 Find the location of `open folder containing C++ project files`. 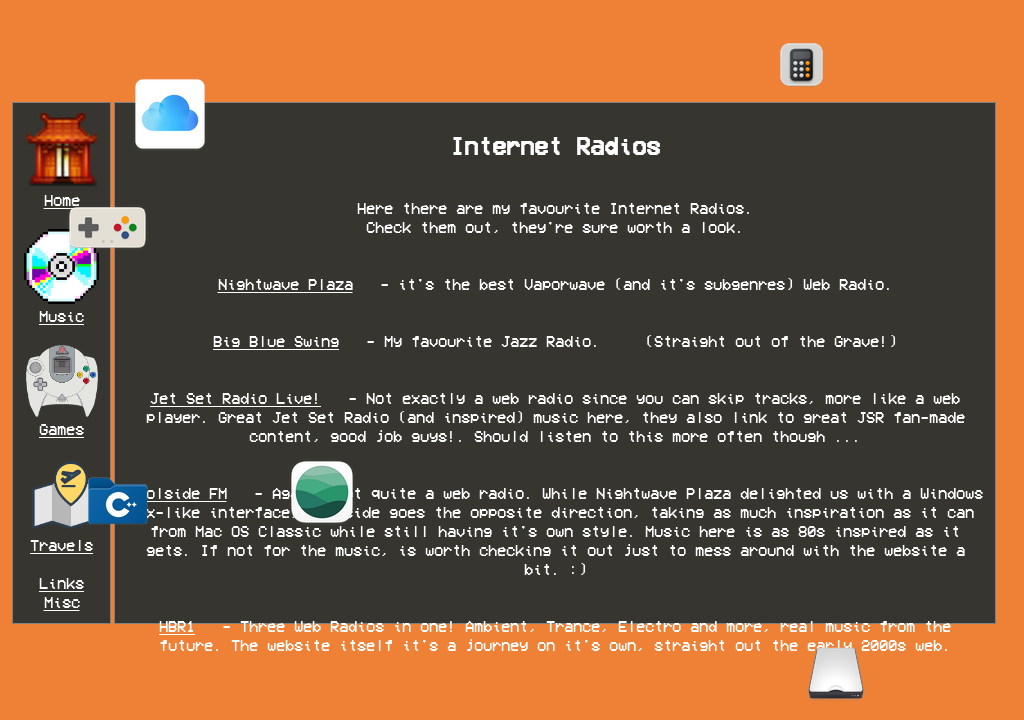

open folder containing C++ project files is located at coordinates (117, 502).